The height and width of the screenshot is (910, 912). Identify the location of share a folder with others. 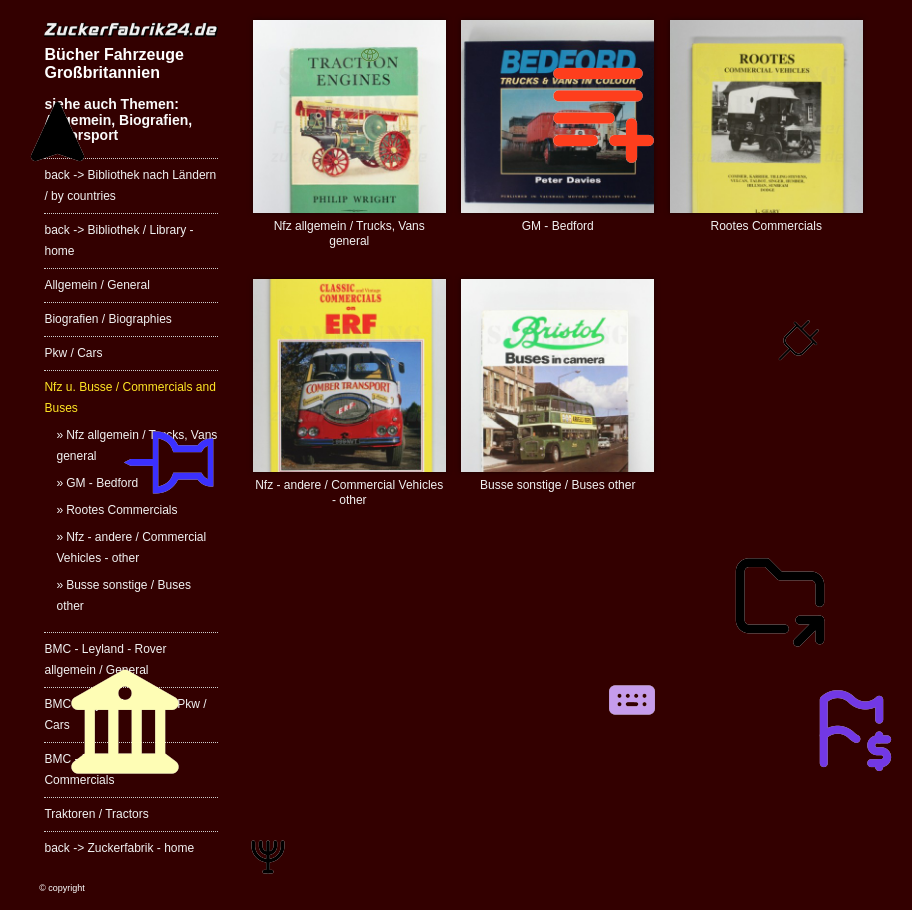
(780, 598).